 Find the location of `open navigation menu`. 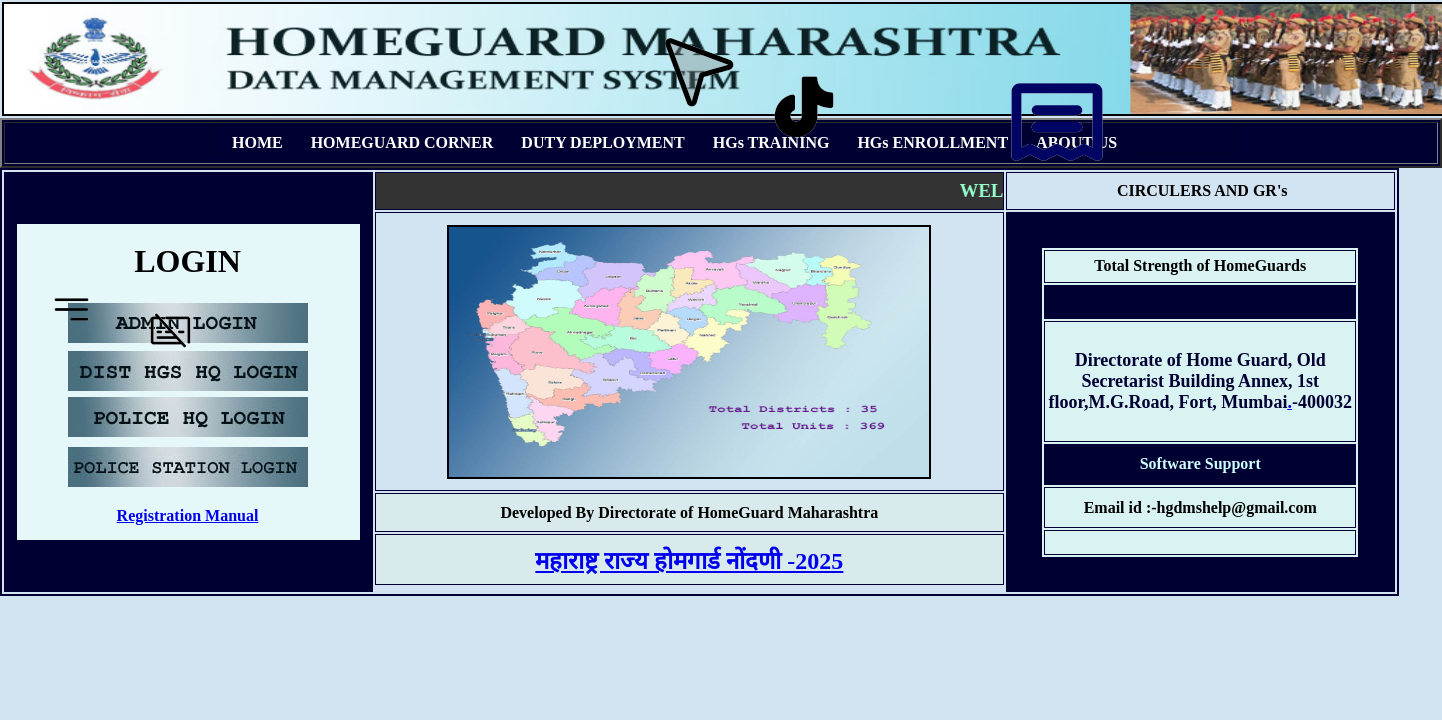

open navigation menu is located at coordinates (71, 309).